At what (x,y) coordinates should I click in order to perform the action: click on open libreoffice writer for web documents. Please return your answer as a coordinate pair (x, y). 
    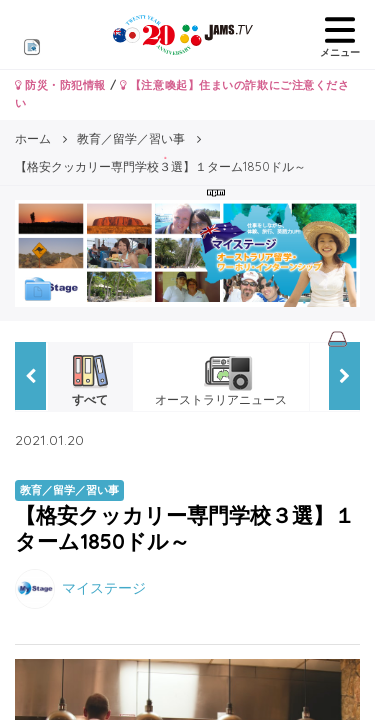
    Looking at the image, I should click on (32, 47).